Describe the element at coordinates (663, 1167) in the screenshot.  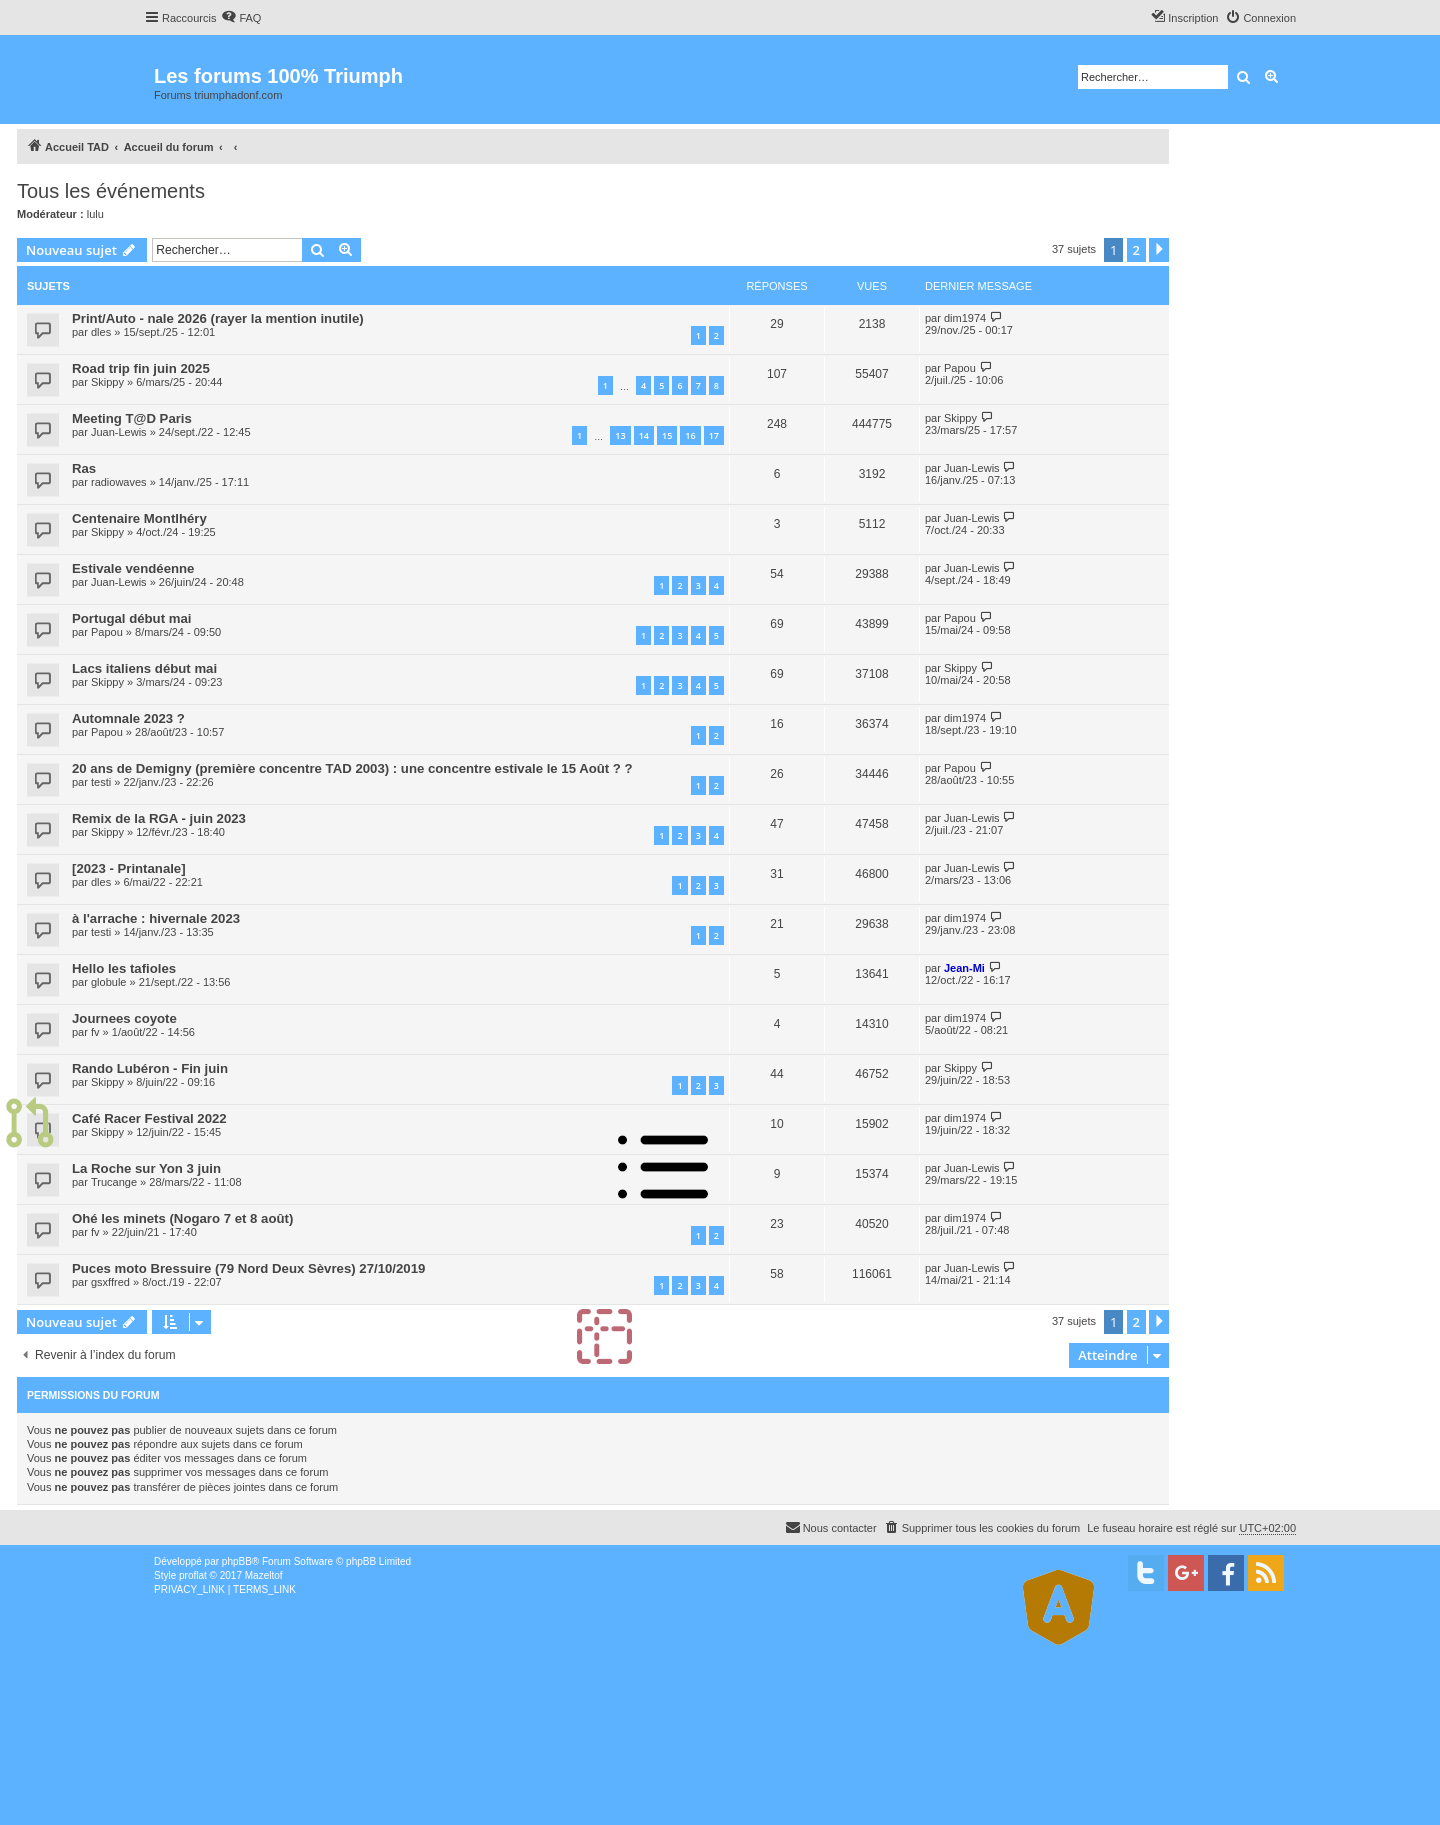
I see `view items in list format` at that location.